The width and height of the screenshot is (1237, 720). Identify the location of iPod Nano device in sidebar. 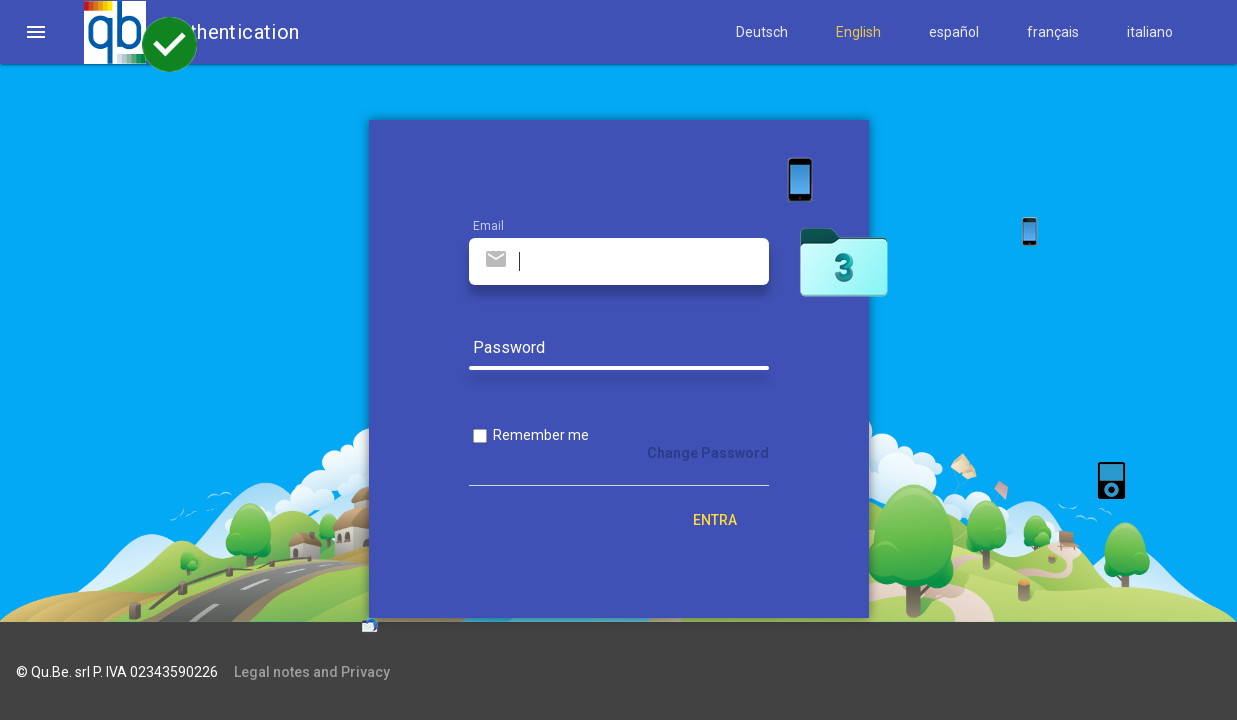
(1111, 480).